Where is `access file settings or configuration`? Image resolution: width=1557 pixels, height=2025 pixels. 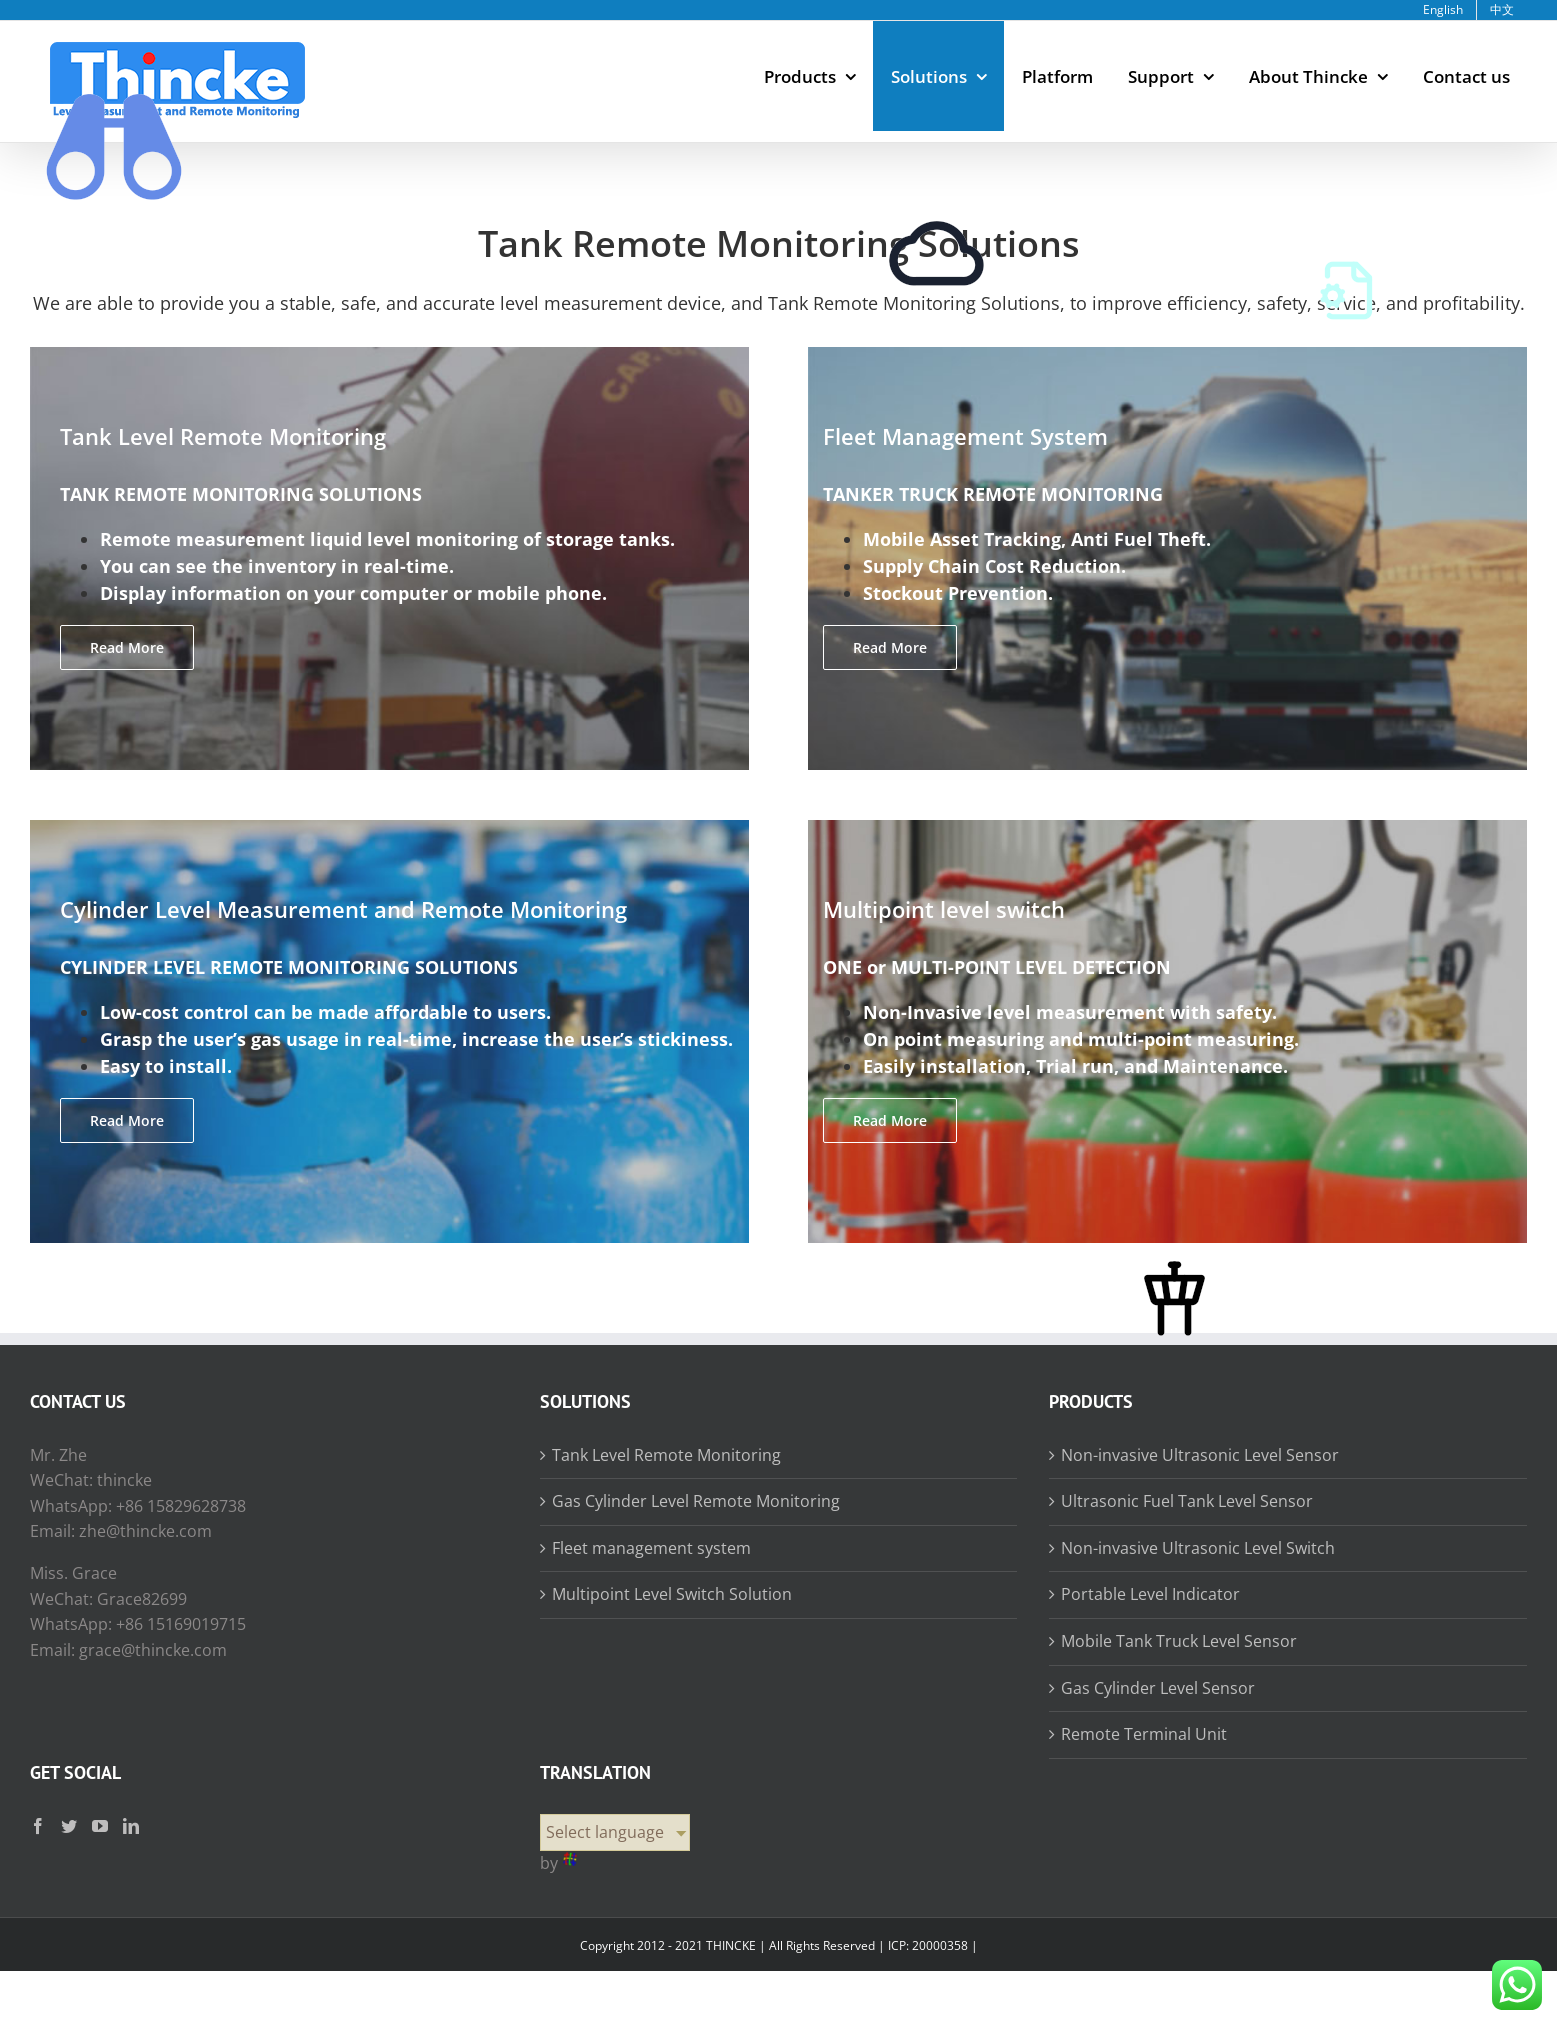 access file settings or configuration is located at coordinates (1348, 290).